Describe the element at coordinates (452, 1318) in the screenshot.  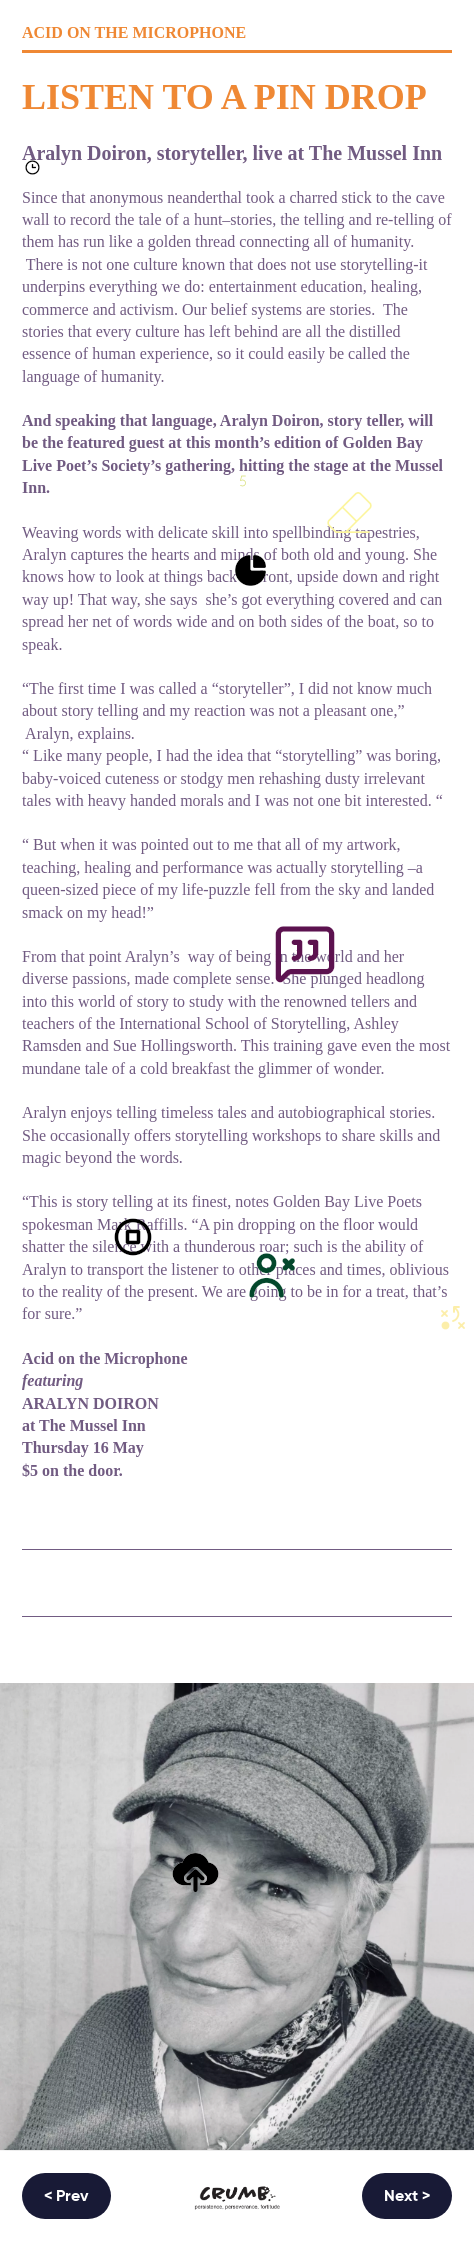
I see `view game plan or strategy options` at that location.